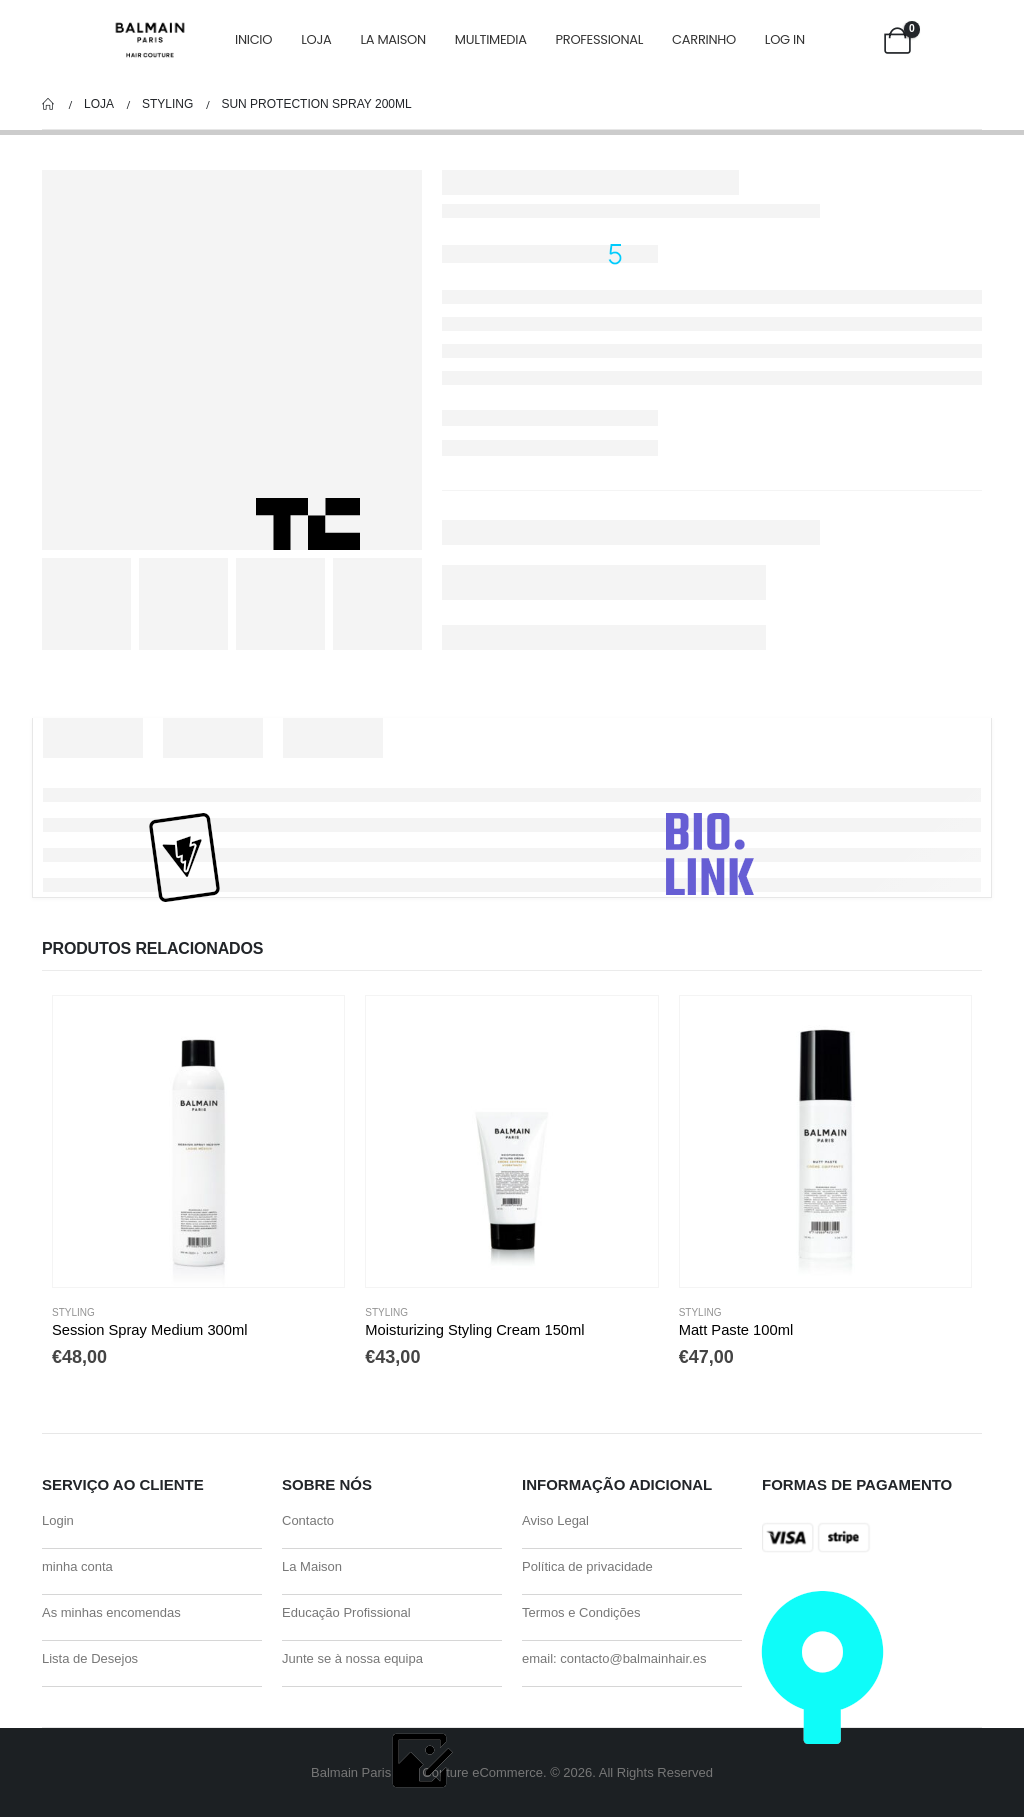  What do you see at coordinates (615, 254) in the screenshot?
I see `indicates step 5 in a numbered sequence` at bounding box center [615, 254].